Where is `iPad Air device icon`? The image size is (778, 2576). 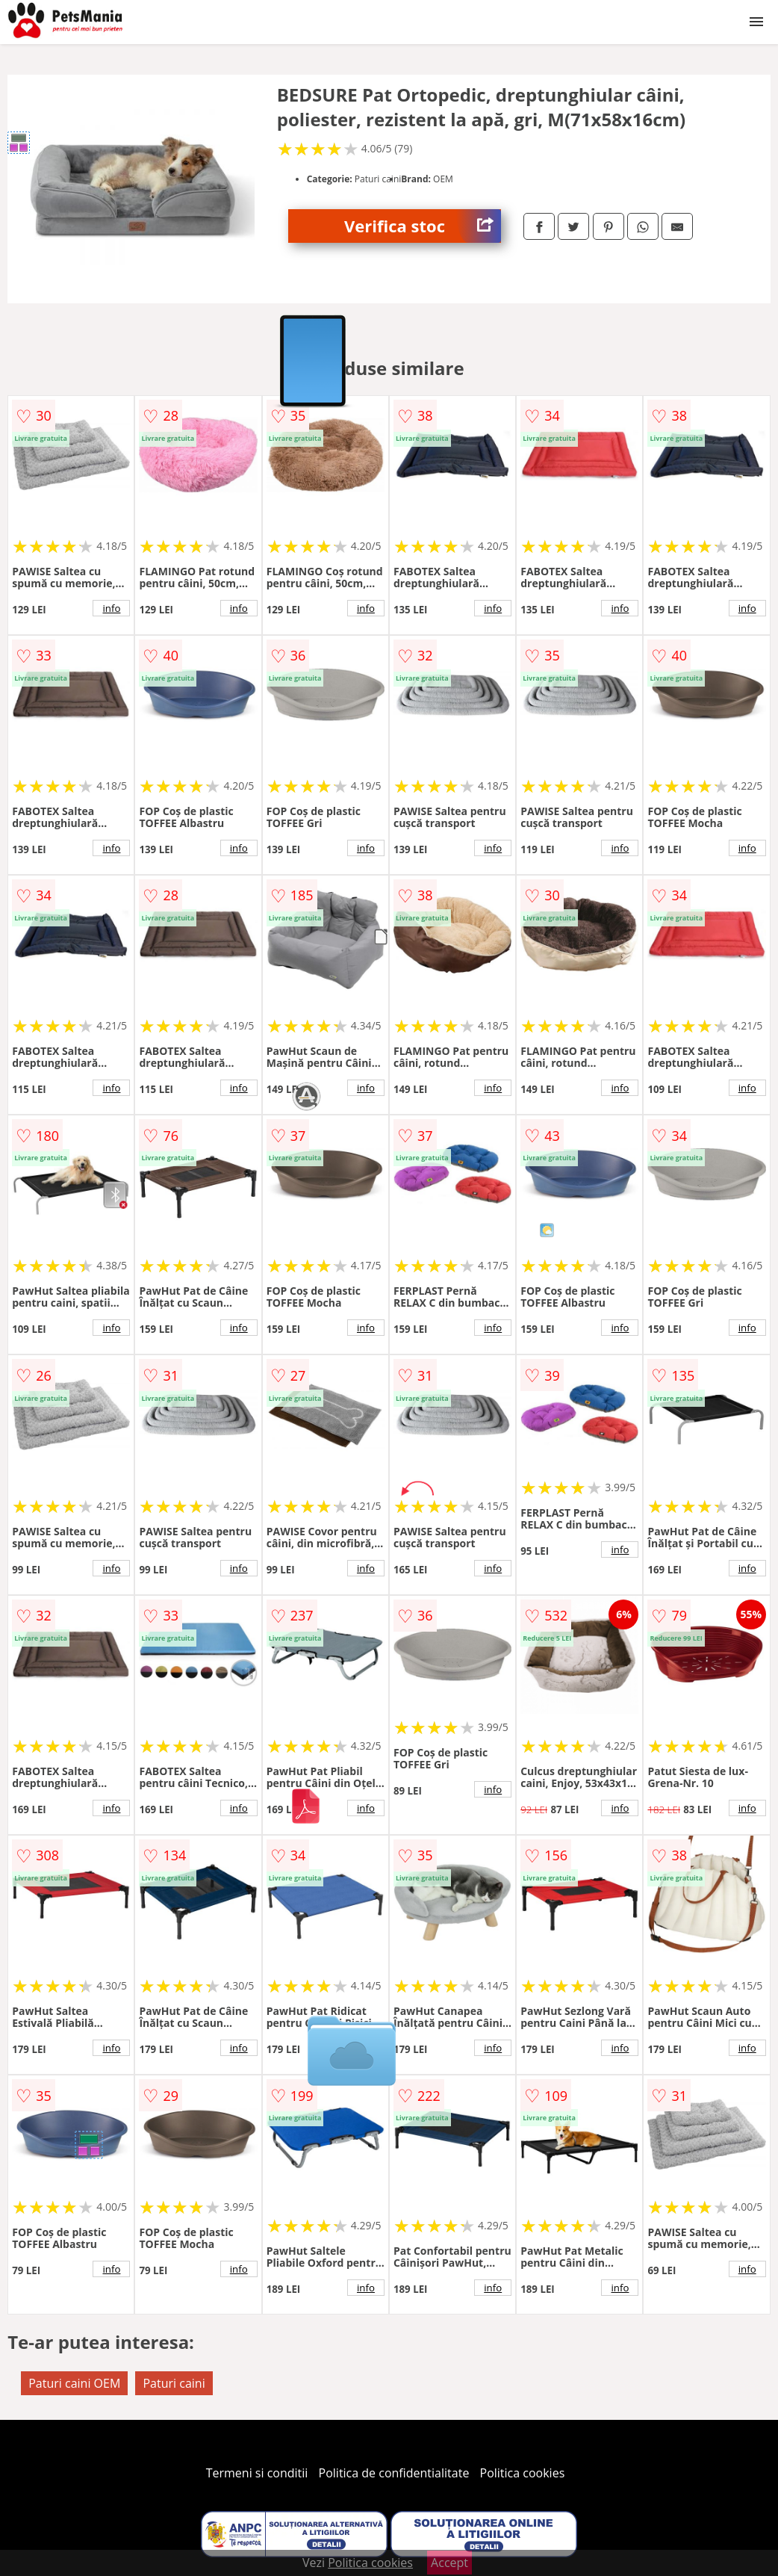 iPad Air device icon is located at coordinates (313, 362).